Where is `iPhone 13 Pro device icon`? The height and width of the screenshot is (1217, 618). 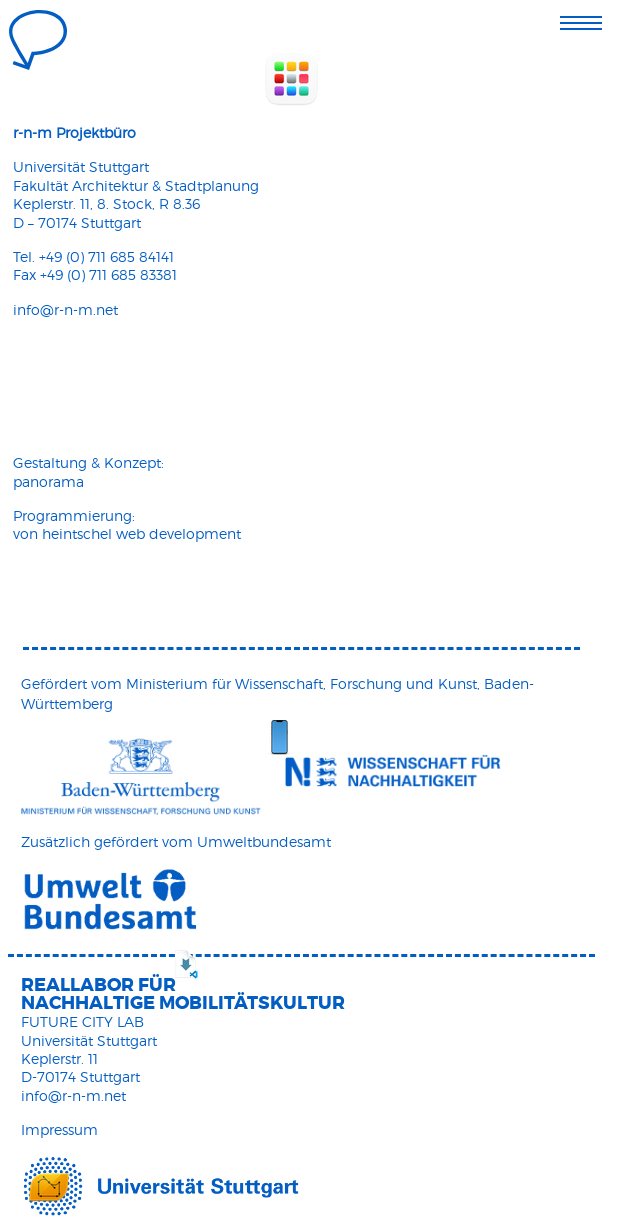
iPhone 13 Pro device icon is located at coordinates (279, 737).